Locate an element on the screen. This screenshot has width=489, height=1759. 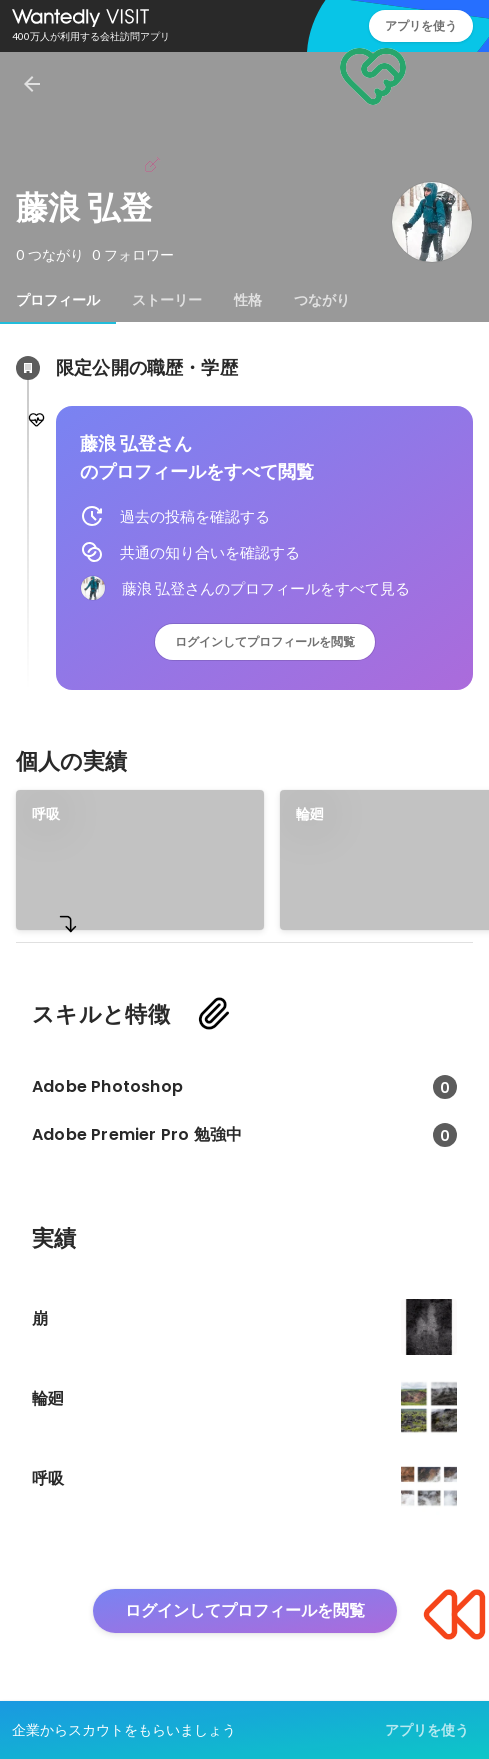
access partnership or collaboration features is located at coordinates (373, 75).